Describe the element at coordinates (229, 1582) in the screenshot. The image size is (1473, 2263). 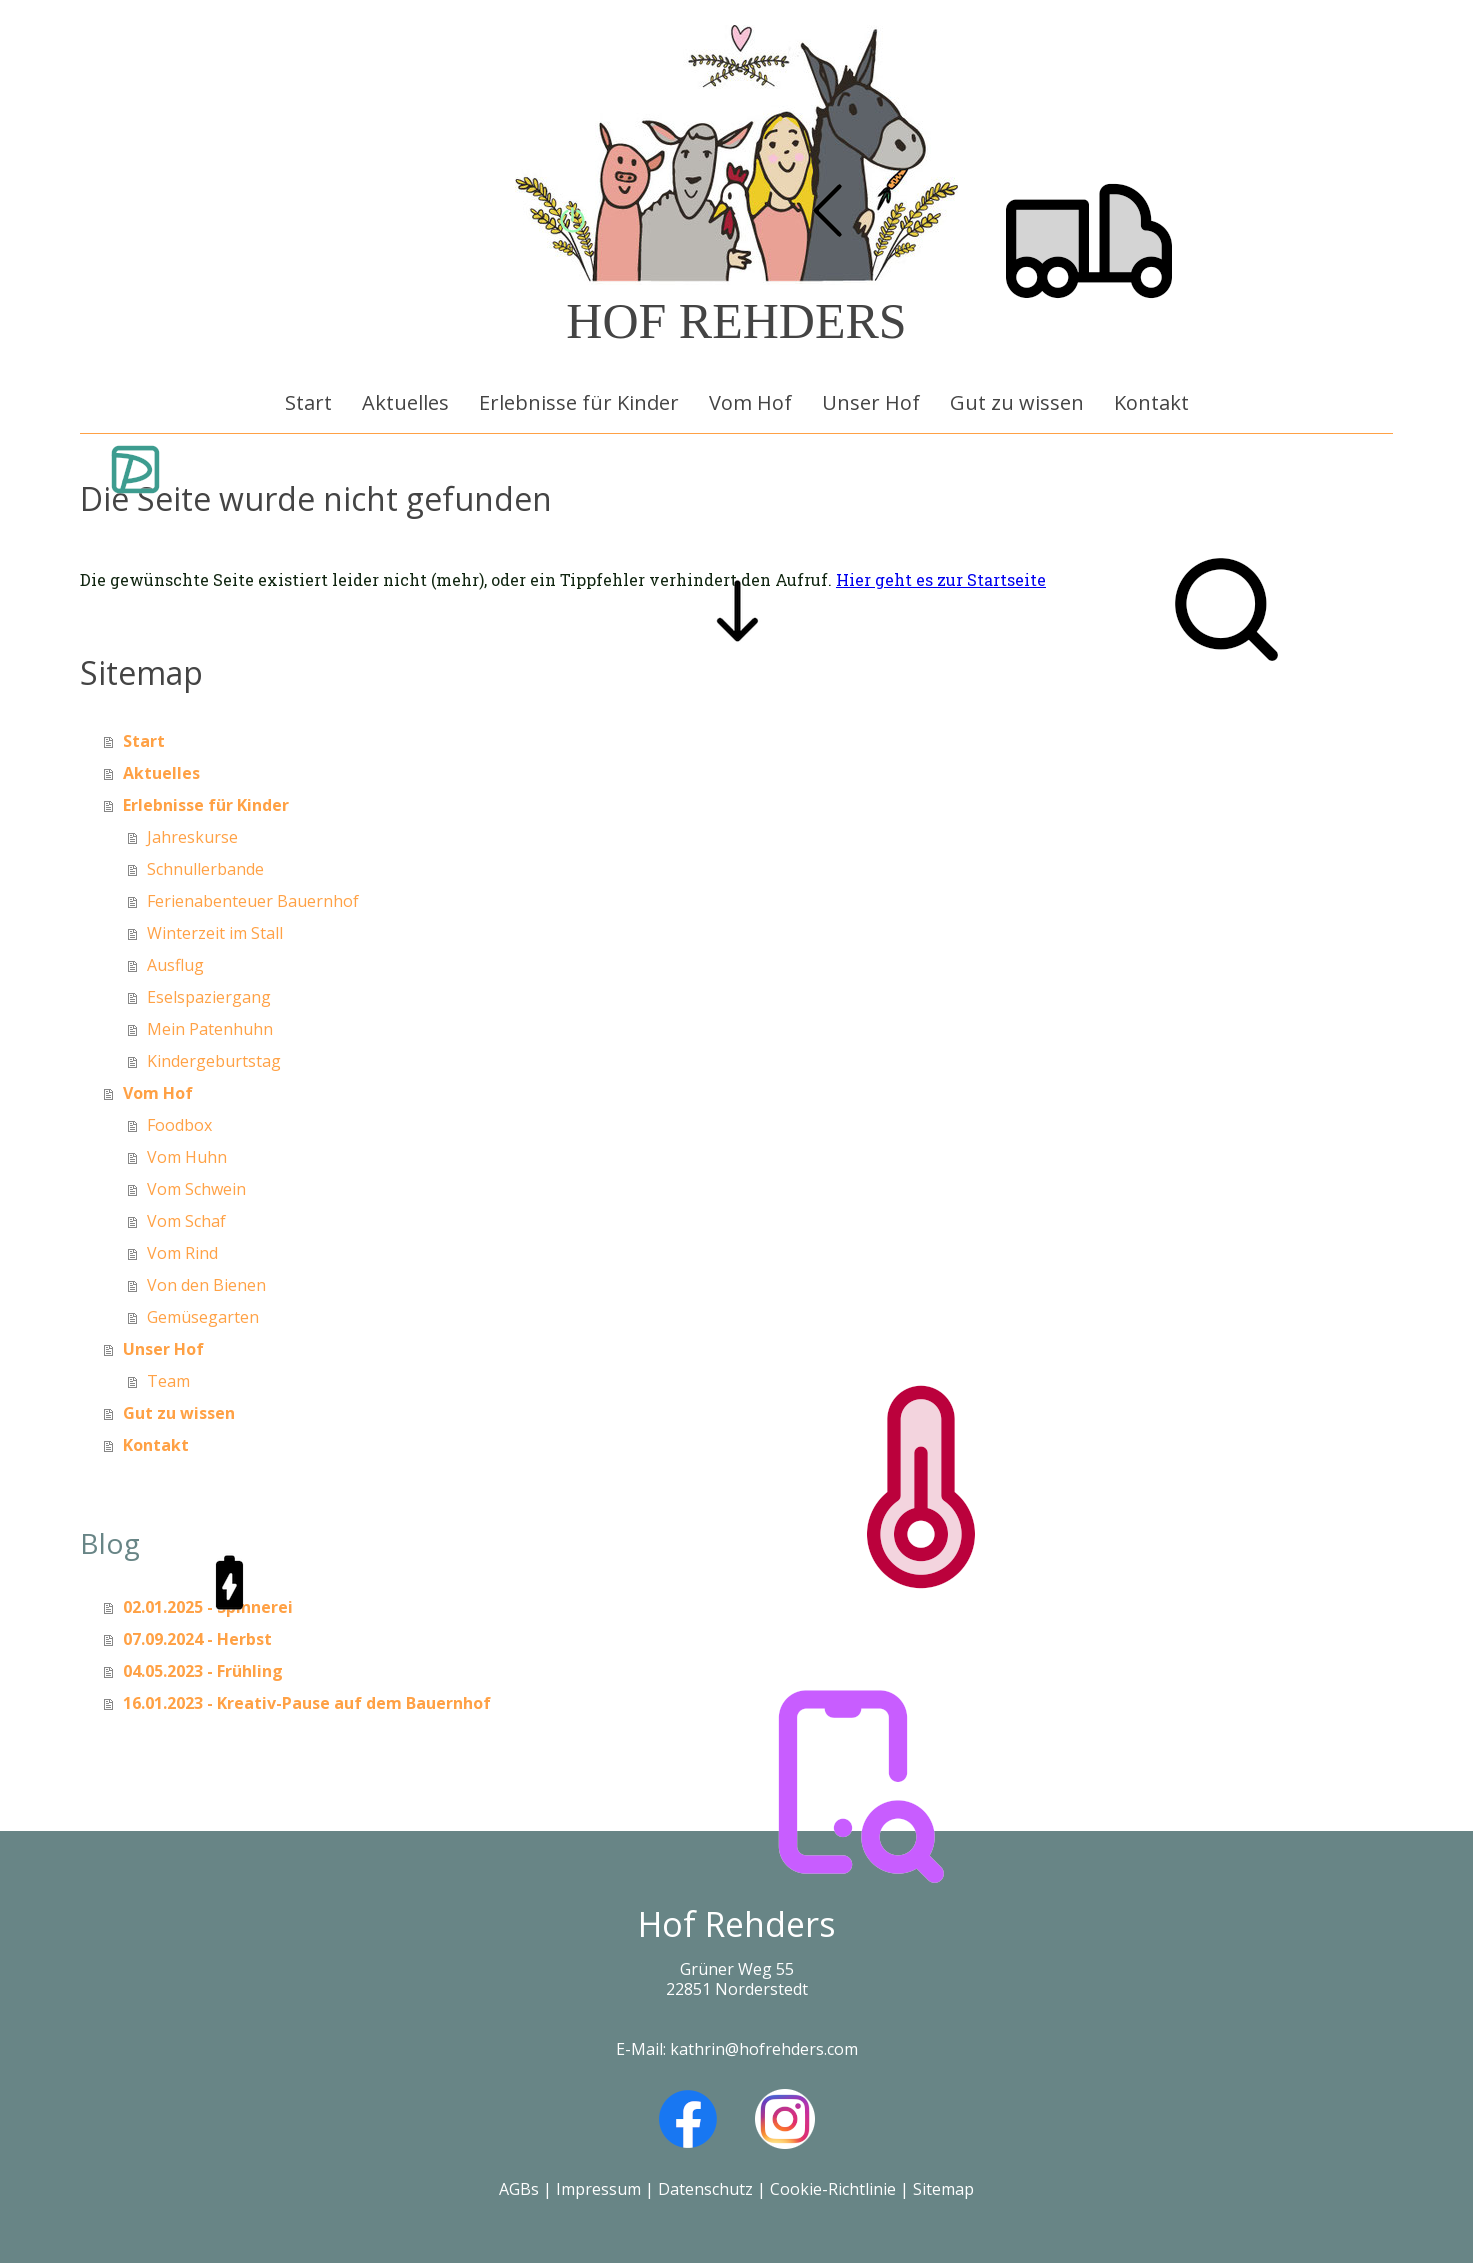
I see `indicates battery is fully charged while connected to power` at that location.